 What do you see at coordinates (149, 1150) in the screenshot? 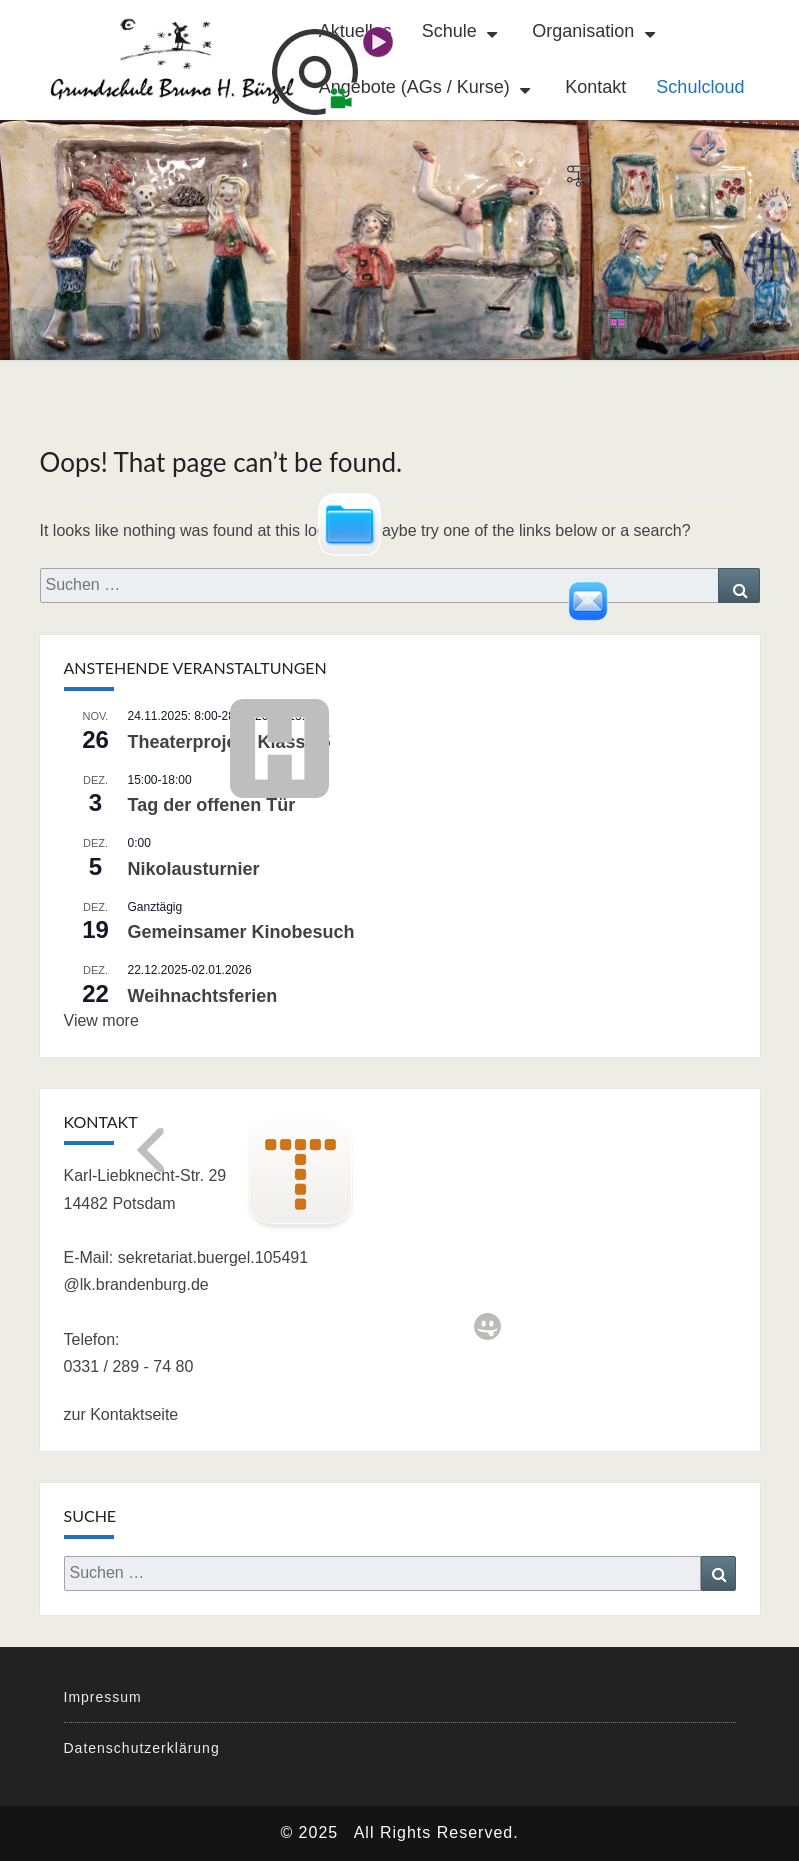
I see `go back to previous screen` at bounding box center [149, 1150].